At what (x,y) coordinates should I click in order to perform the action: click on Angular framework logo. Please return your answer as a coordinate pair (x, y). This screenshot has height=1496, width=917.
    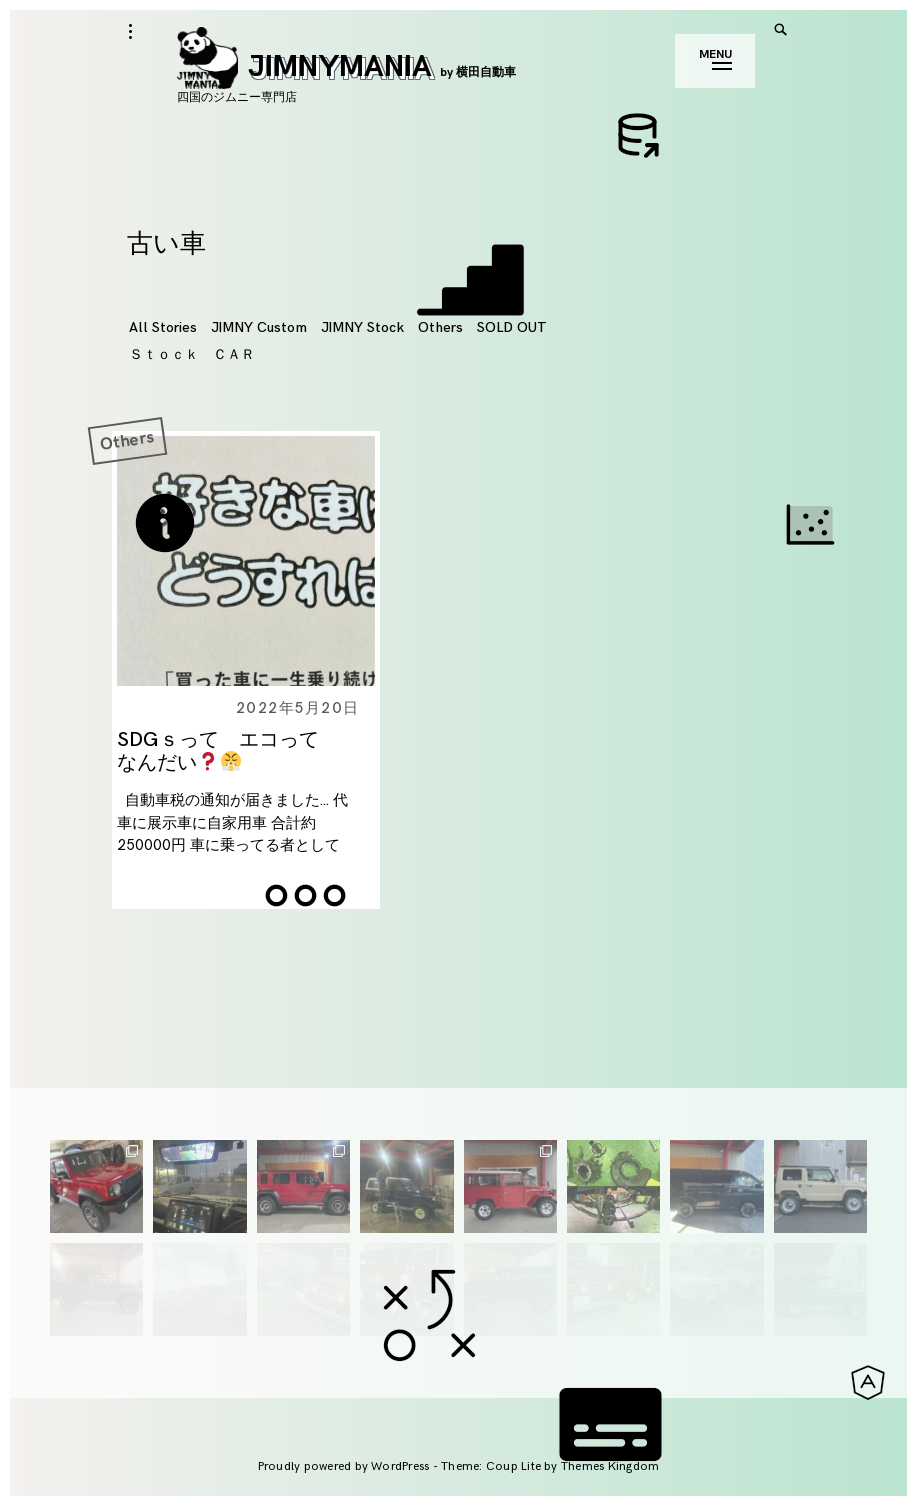
    Looking at the image, I should click on (868, 1382).